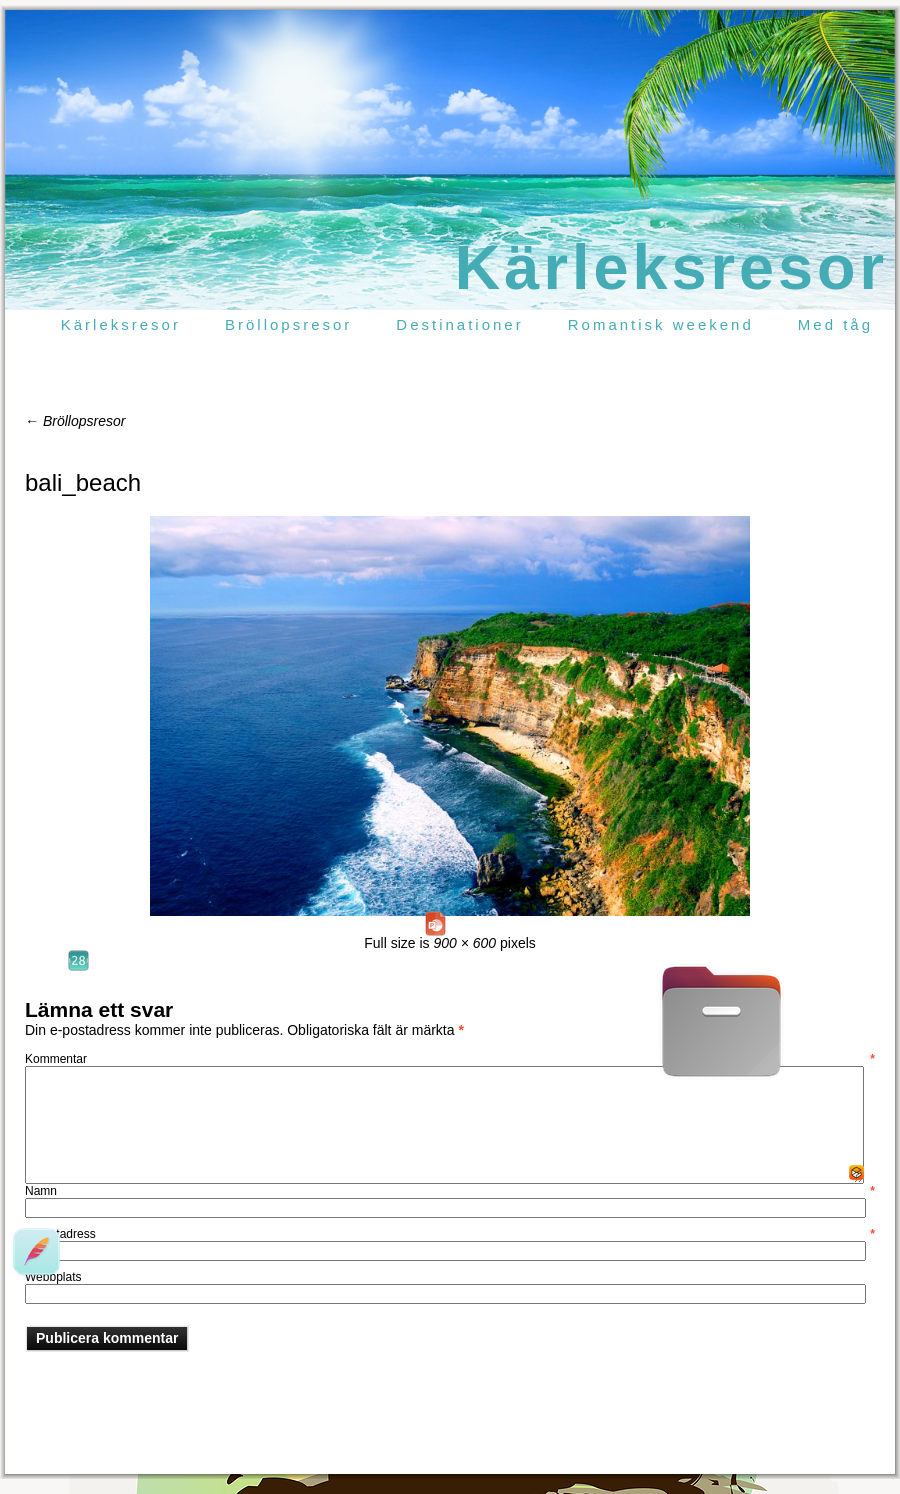 The width and height of the screenshot is (900, 1494). Describe the element at coordinates (435, 923) in the screenshot. I see `open a PowerPoint presentation file` at that location.